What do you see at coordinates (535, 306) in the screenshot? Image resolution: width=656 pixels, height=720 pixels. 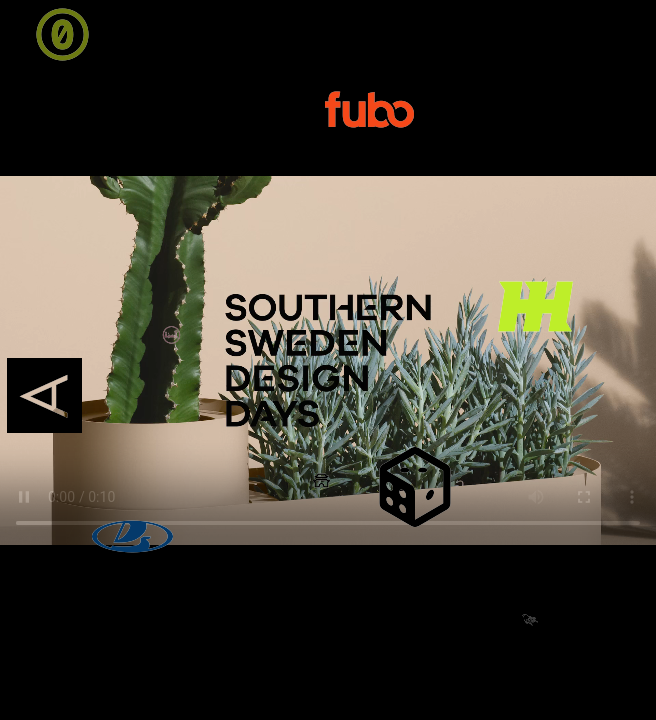 I see `open the Car Throttle app` at bounding box center [535, 306].